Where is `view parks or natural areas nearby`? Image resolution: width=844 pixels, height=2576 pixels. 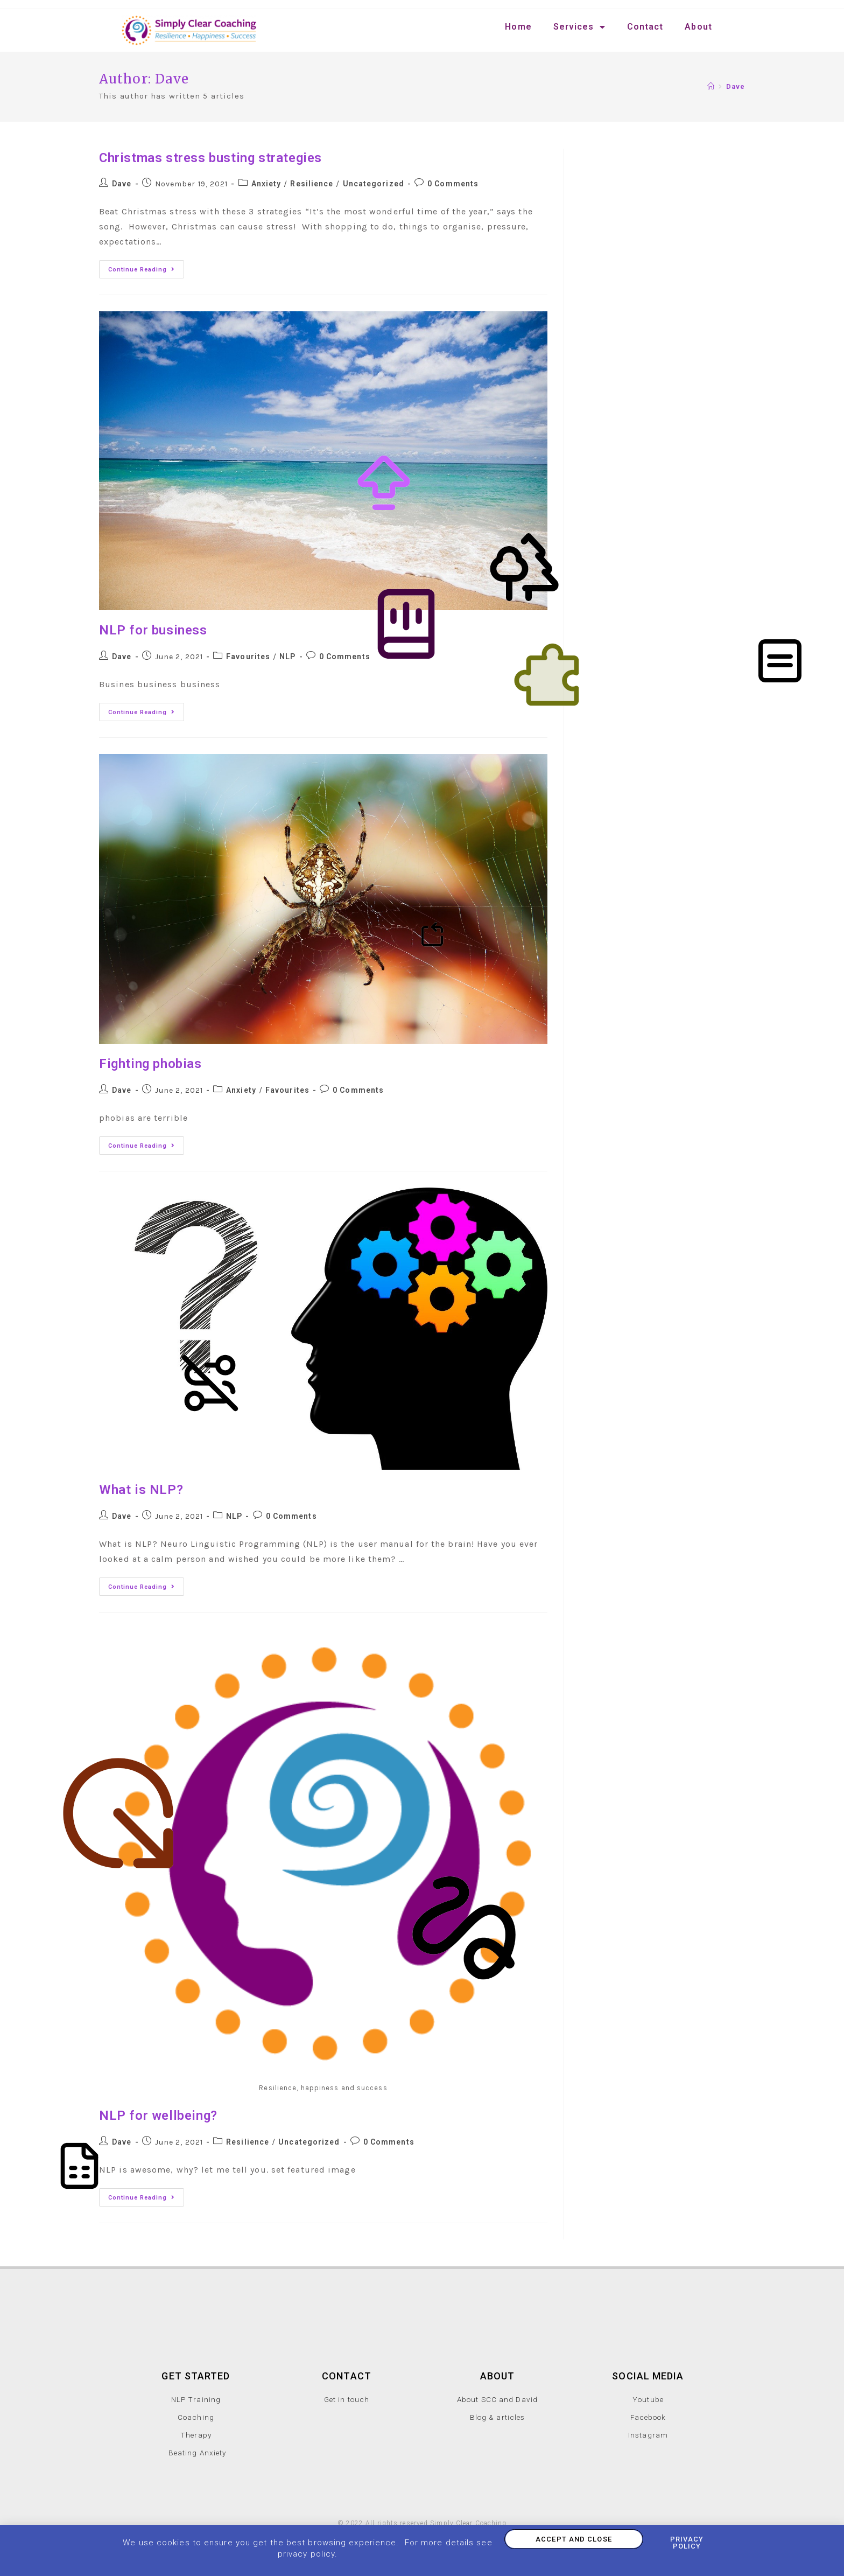 view parks or natural areas nearby is located at coordinates (525, 566).